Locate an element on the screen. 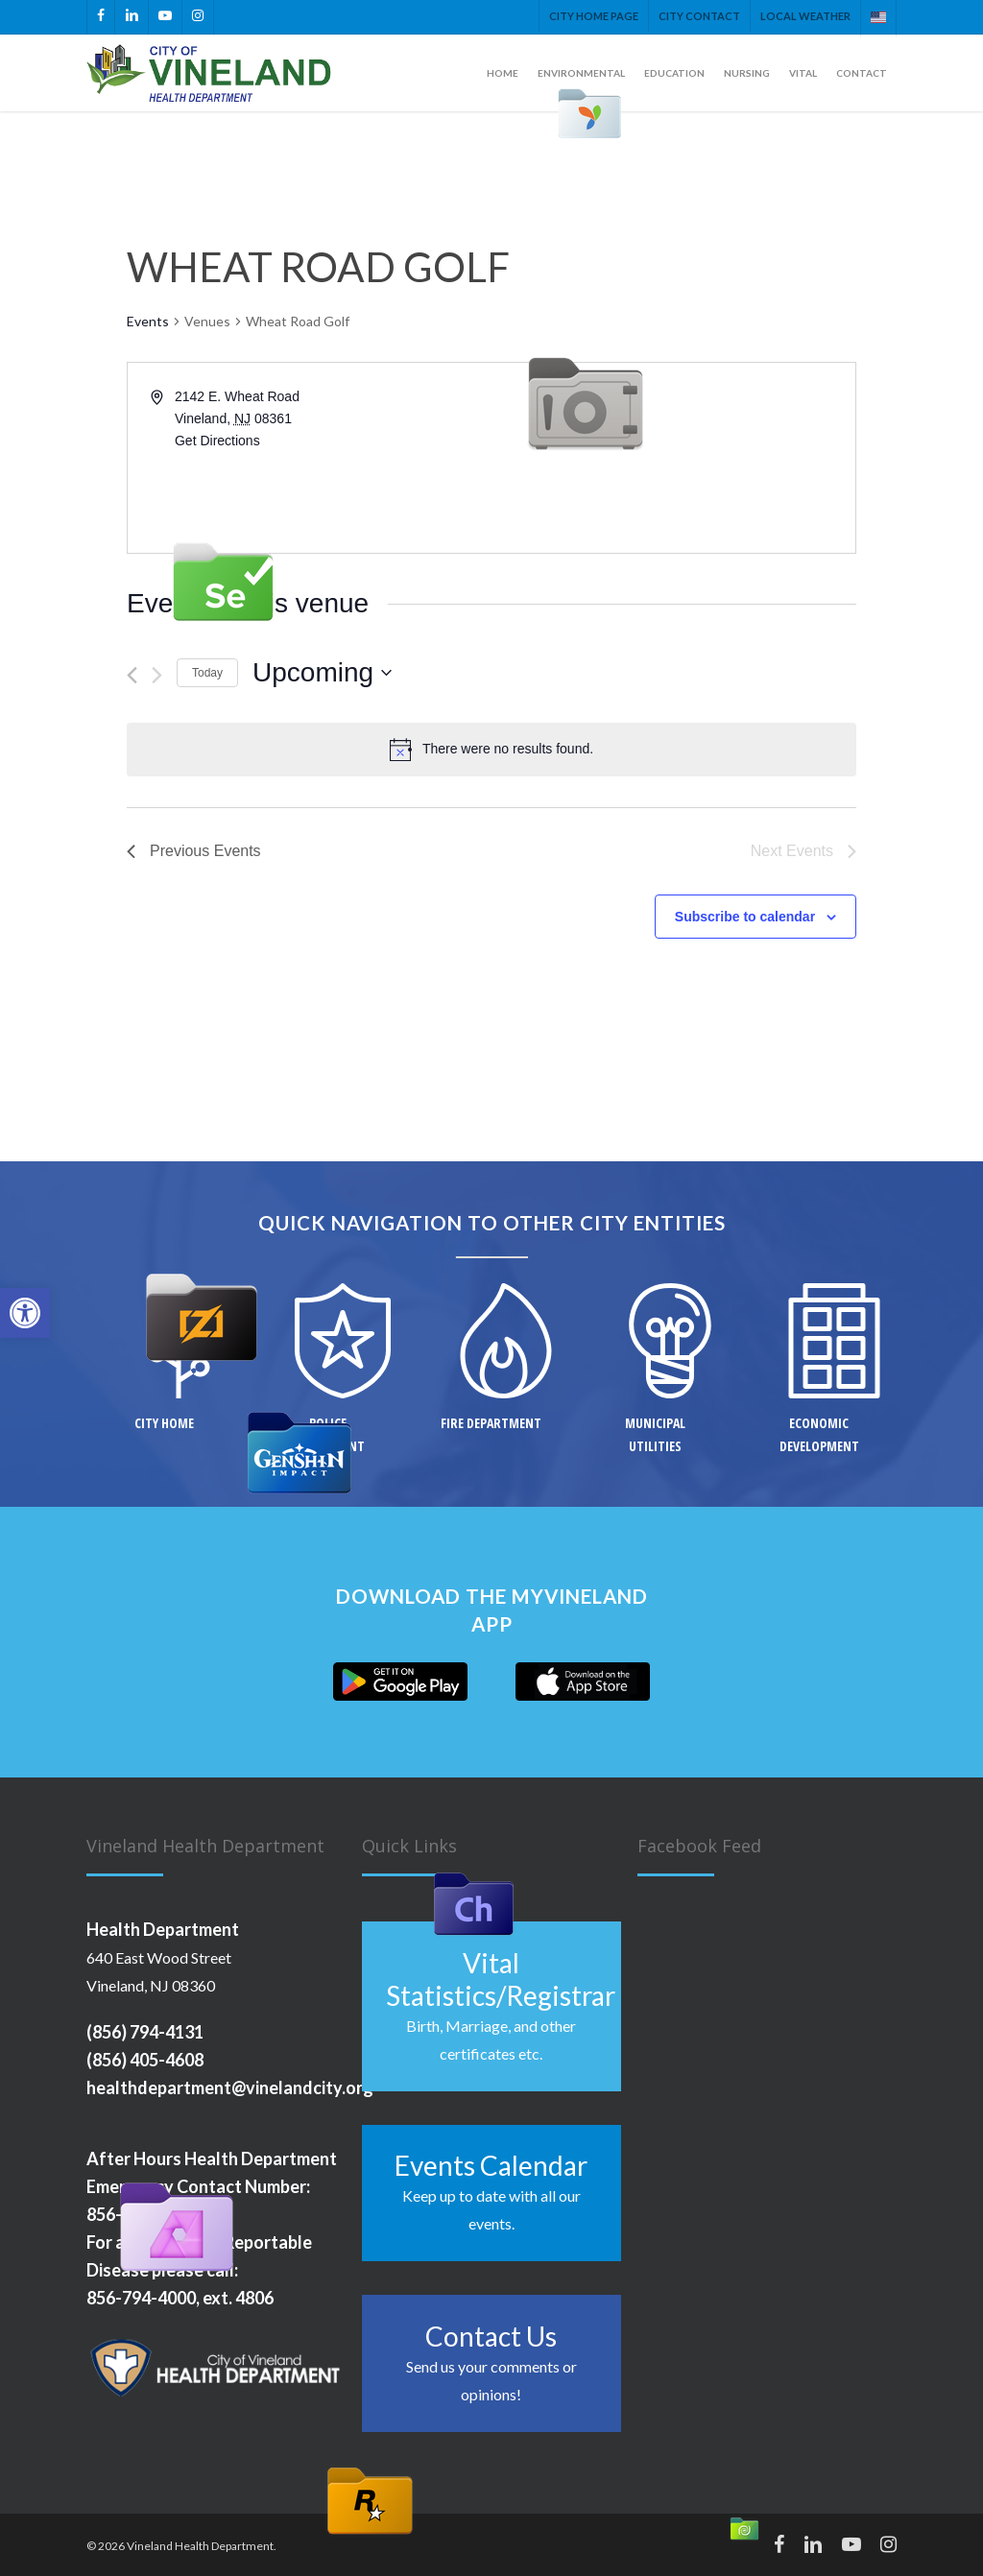 The image size is (983, 2576). open yii2 framework project folder is located at coordinates (589, 115).